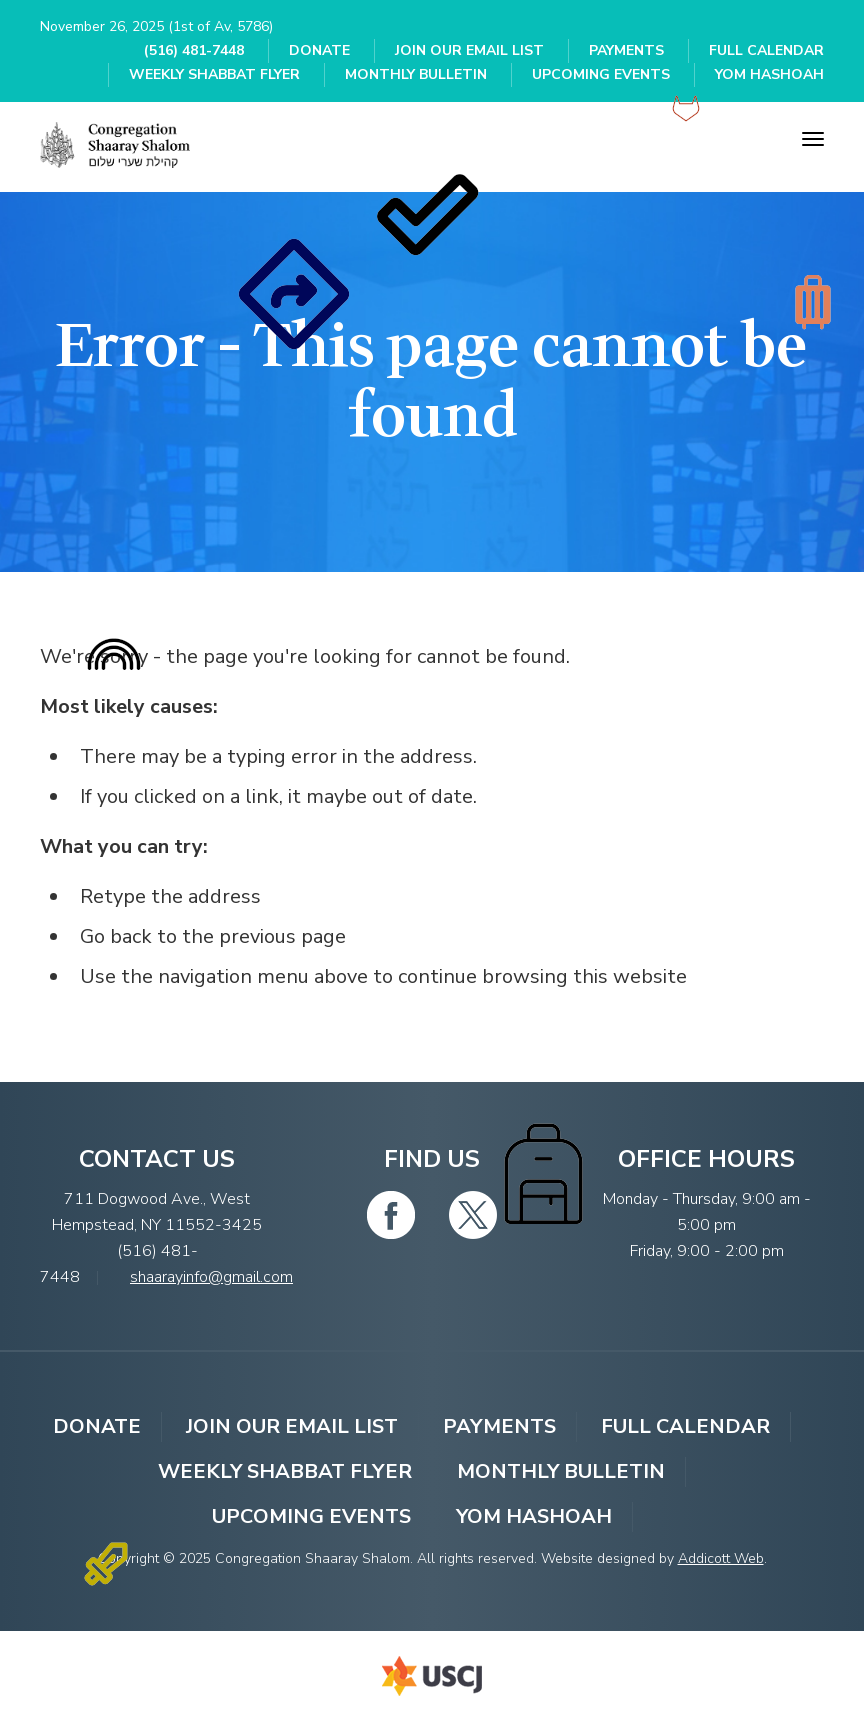 The image size is (864, 1721). What do you see at coordinates (813, 303) in the screenshot?
I see `access travel or trip planning features` at bounding box center [813, 303].